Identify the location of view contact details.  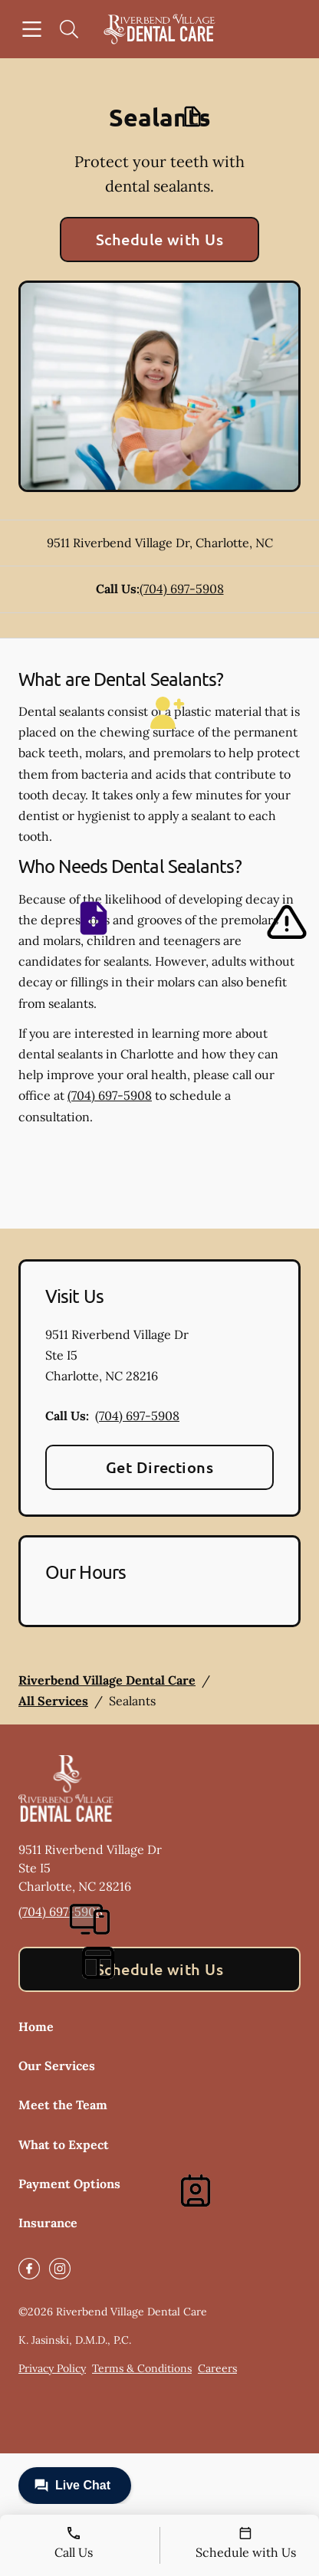
(196, 2190).